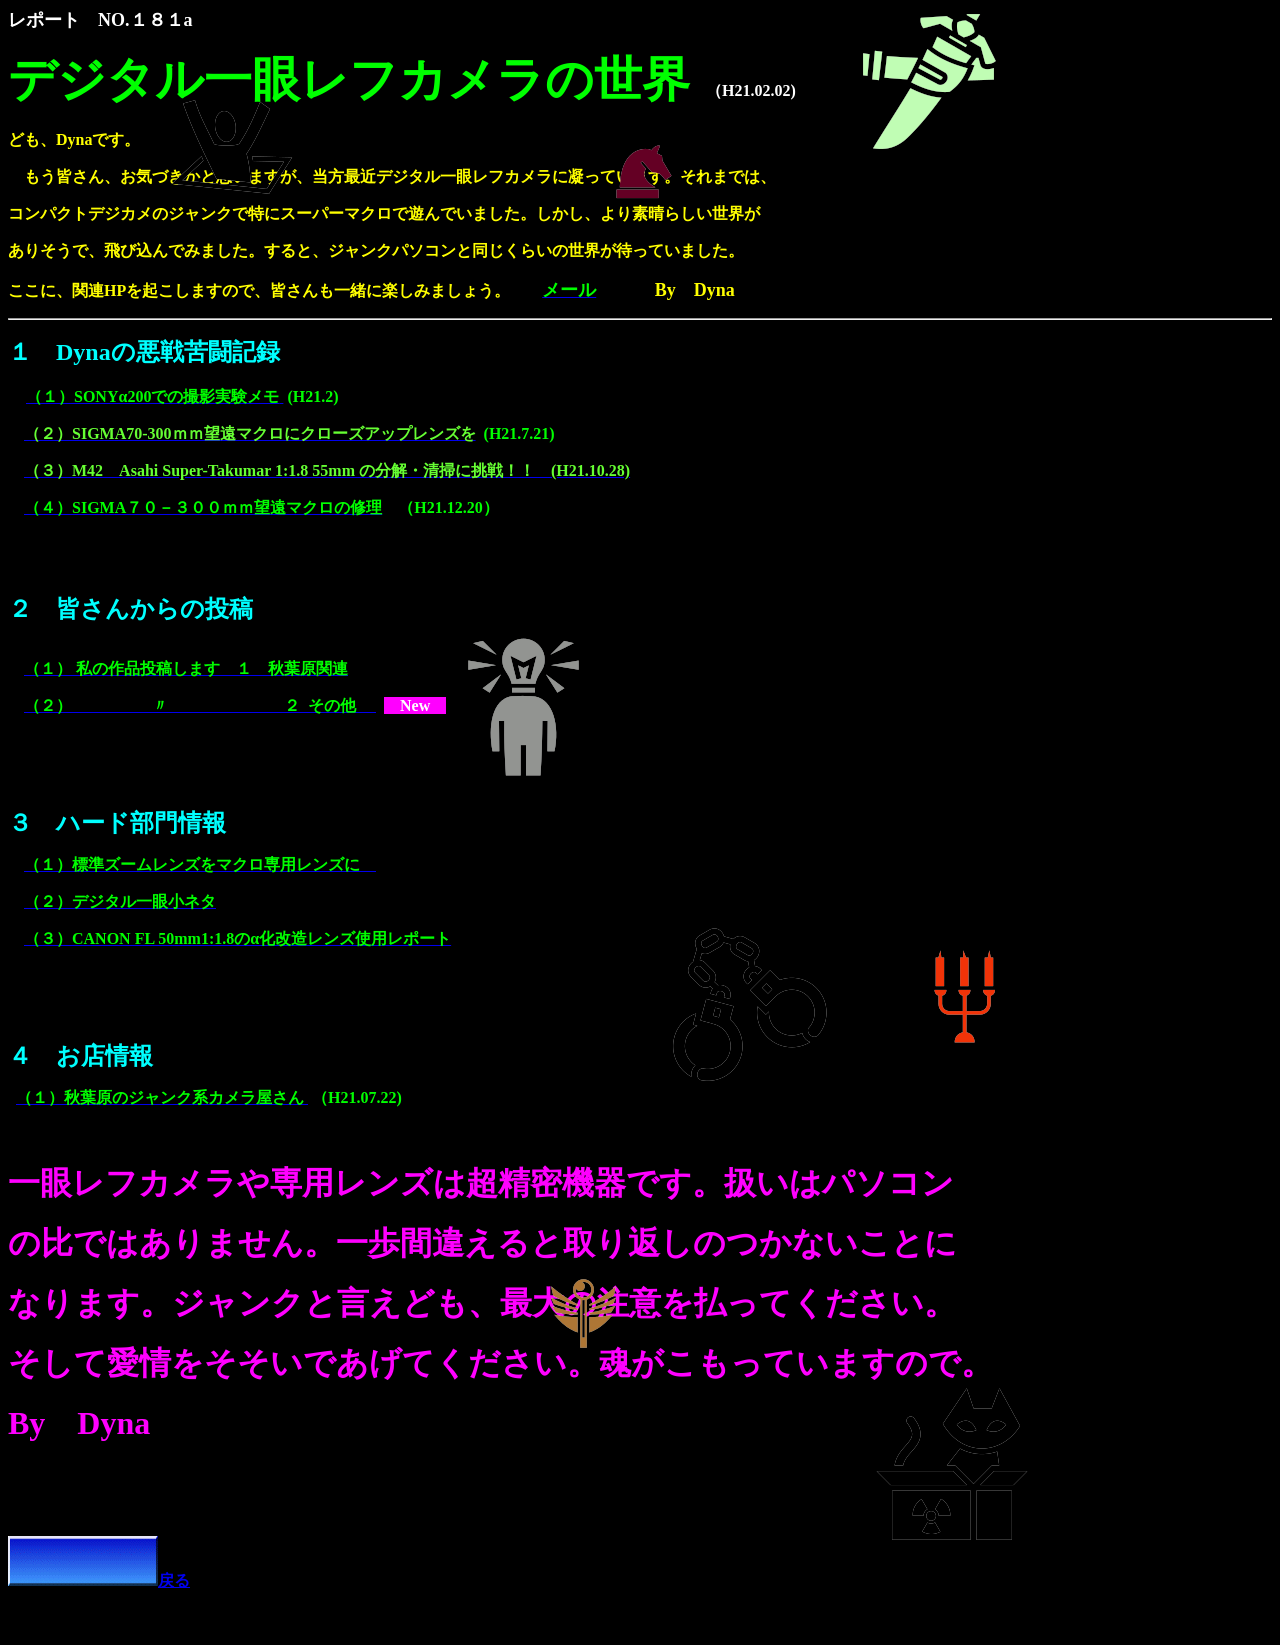 Image resolution: width=1280 pixels, height=1645 pixels. Describe the element at coordinates (952, 1465) in the screenshot. I see `indicates a quantum state where the outcome is alive/positive` at that location.